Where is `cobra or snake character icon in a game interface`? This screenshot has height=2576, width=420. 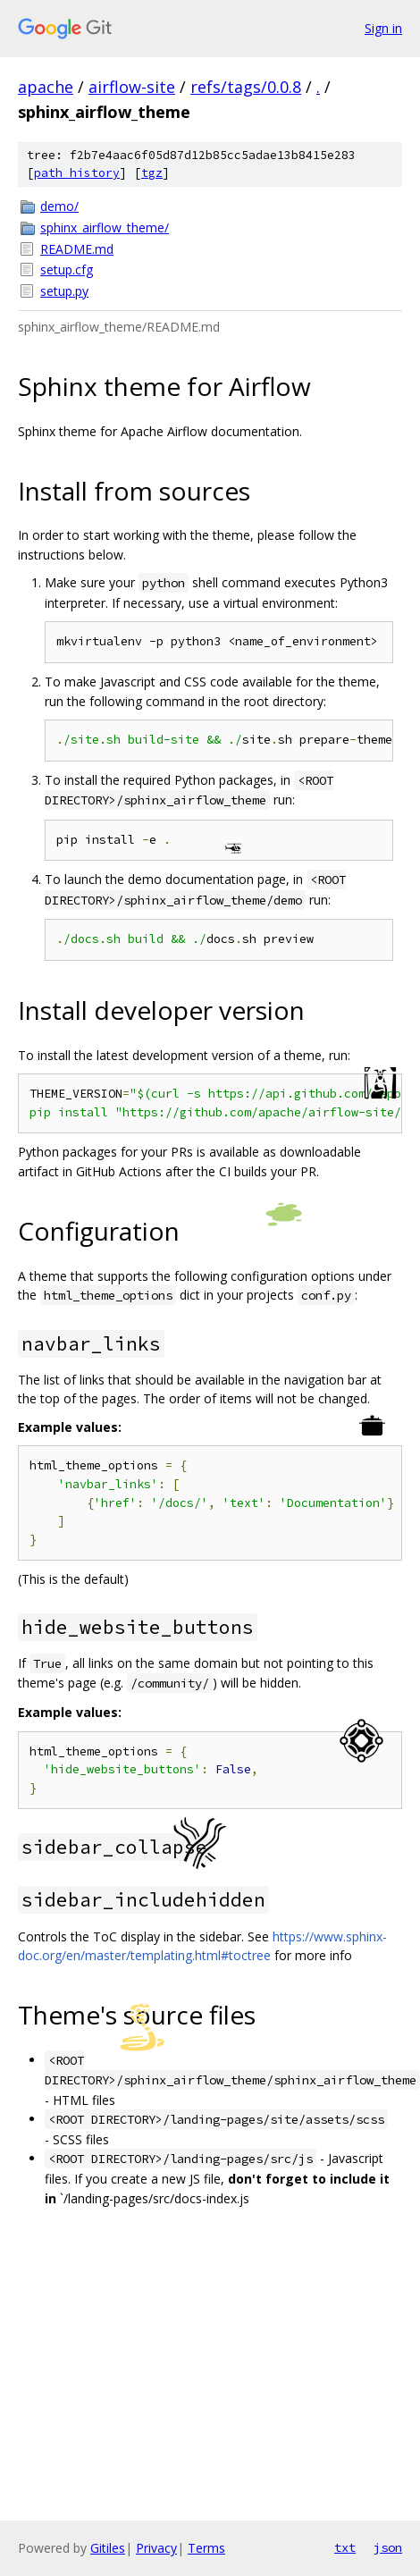
cobra or snake character icon in a game interface is located at coordinates (142, 2027).